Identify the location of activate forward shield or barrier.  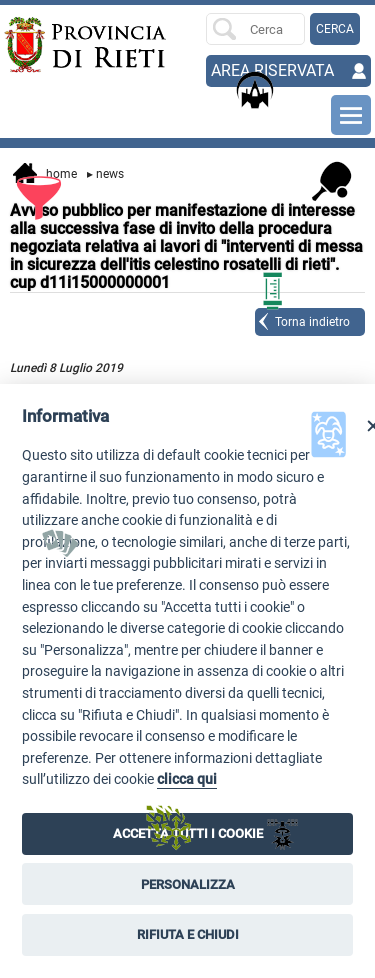
(255, 90).